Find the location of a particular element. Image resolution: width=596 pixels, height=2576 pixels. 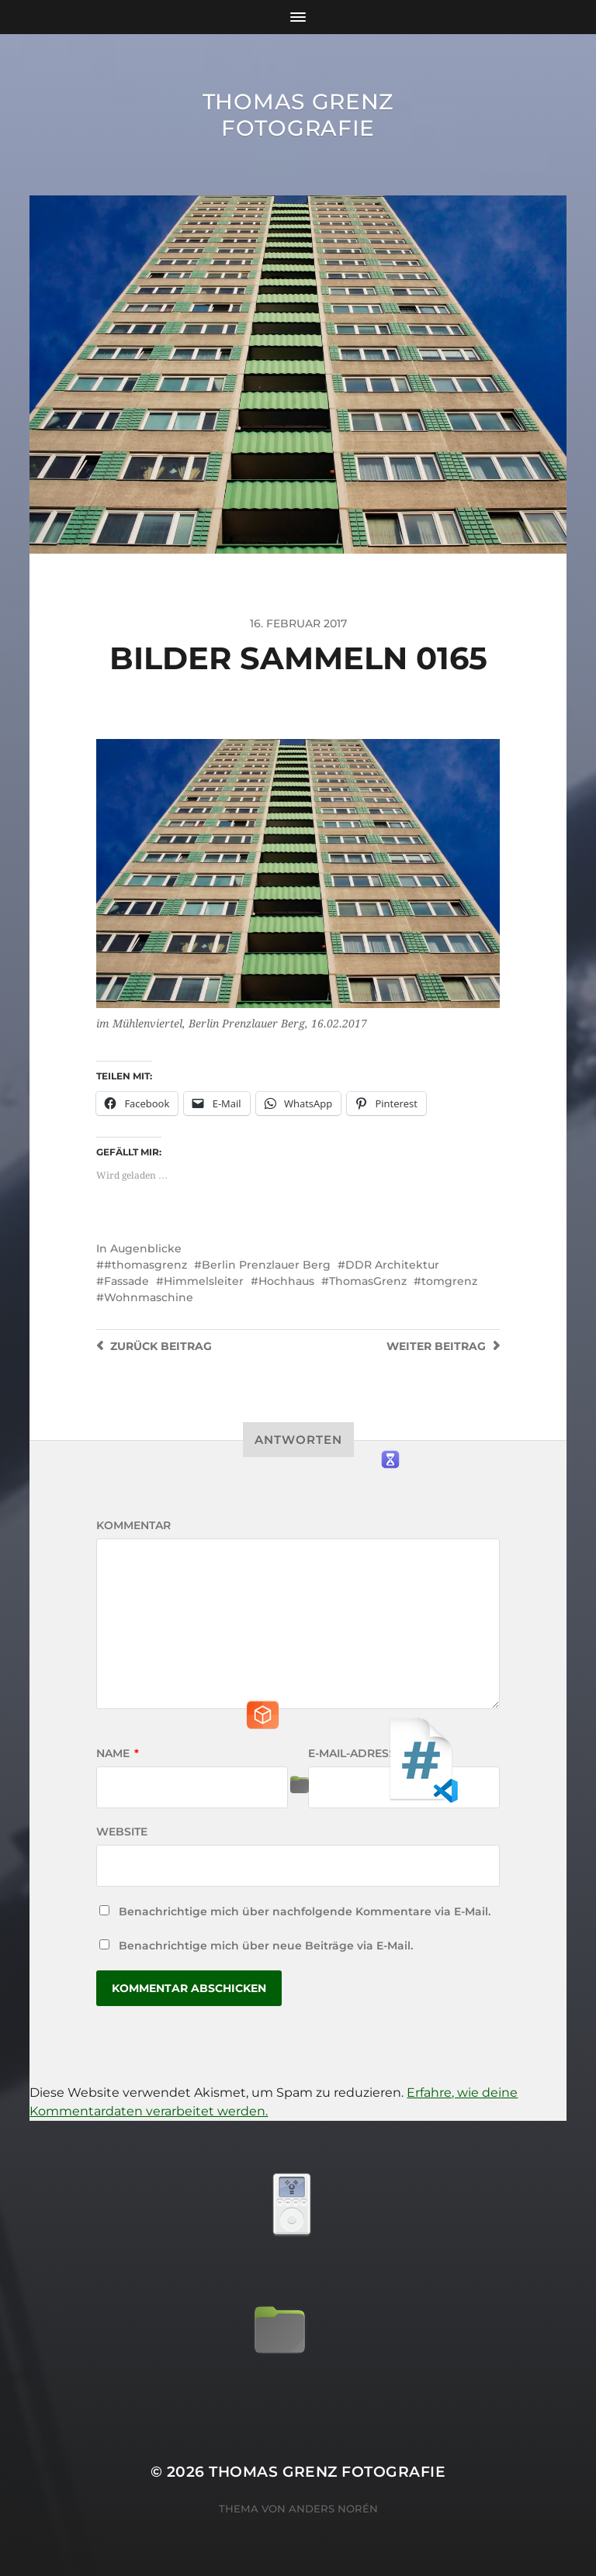

open or edit a CSS stylesheet file is located at coordinates (421, 1760).